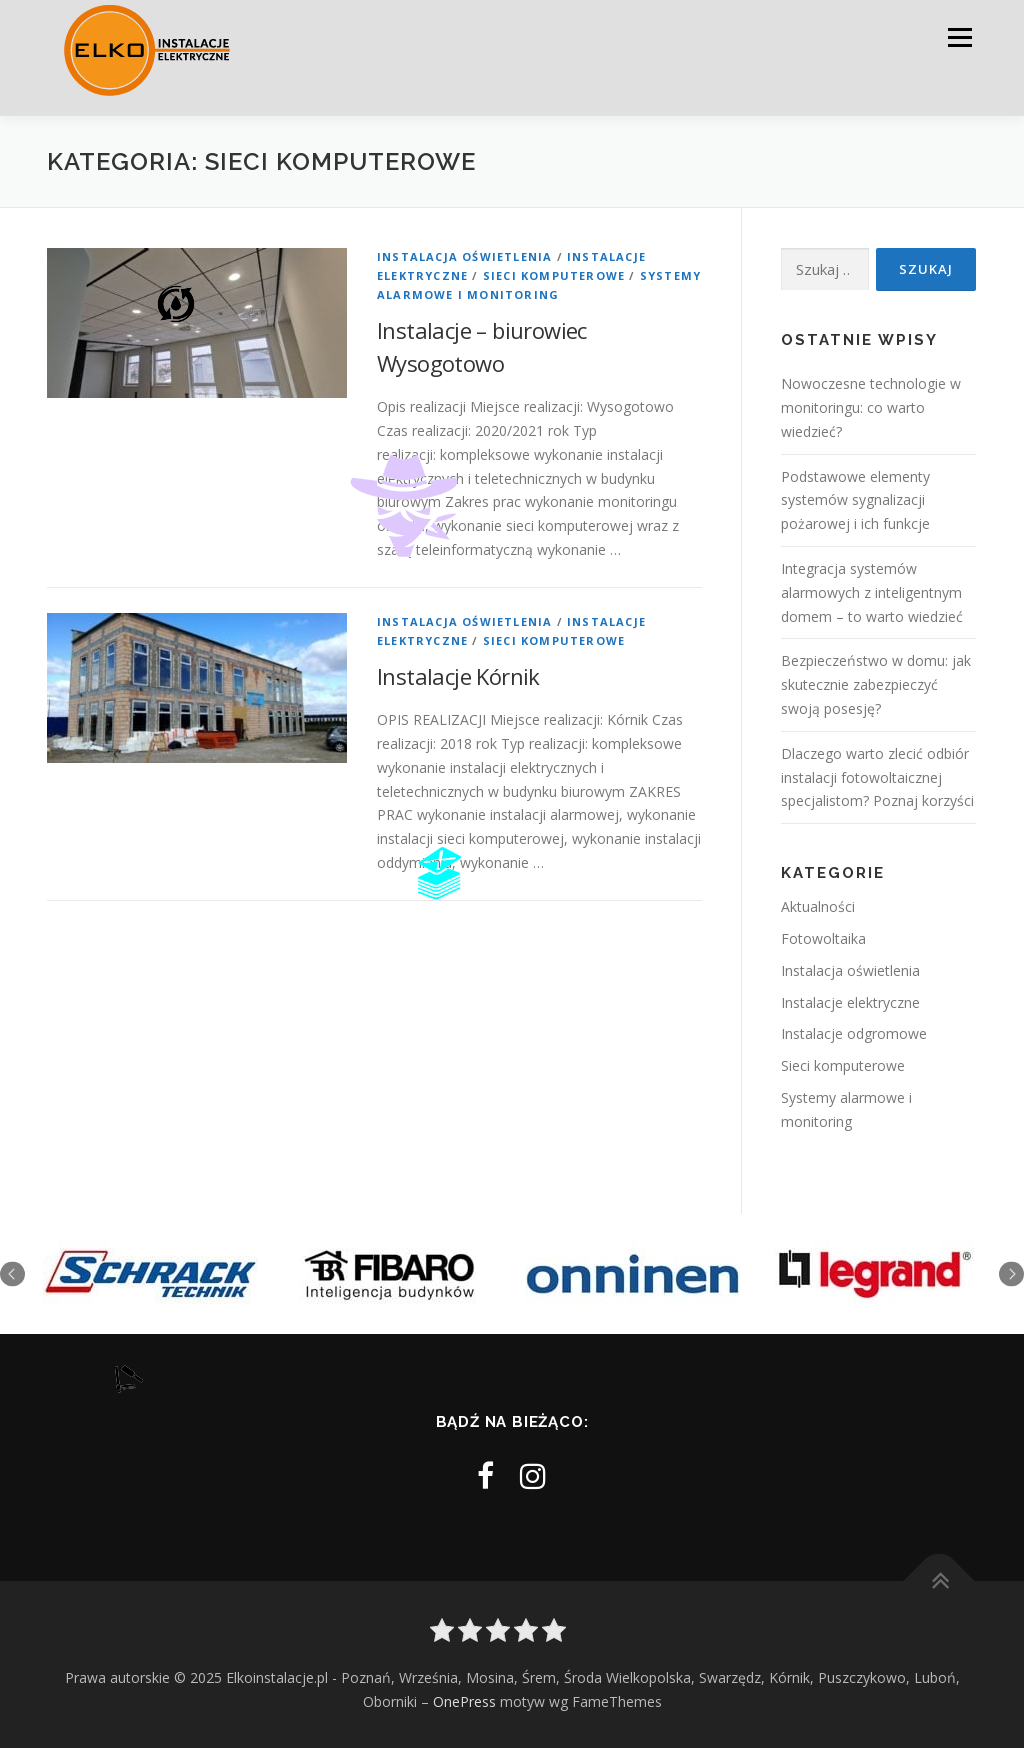  I want to click on water recycling or purification system status, so click(176, 304).